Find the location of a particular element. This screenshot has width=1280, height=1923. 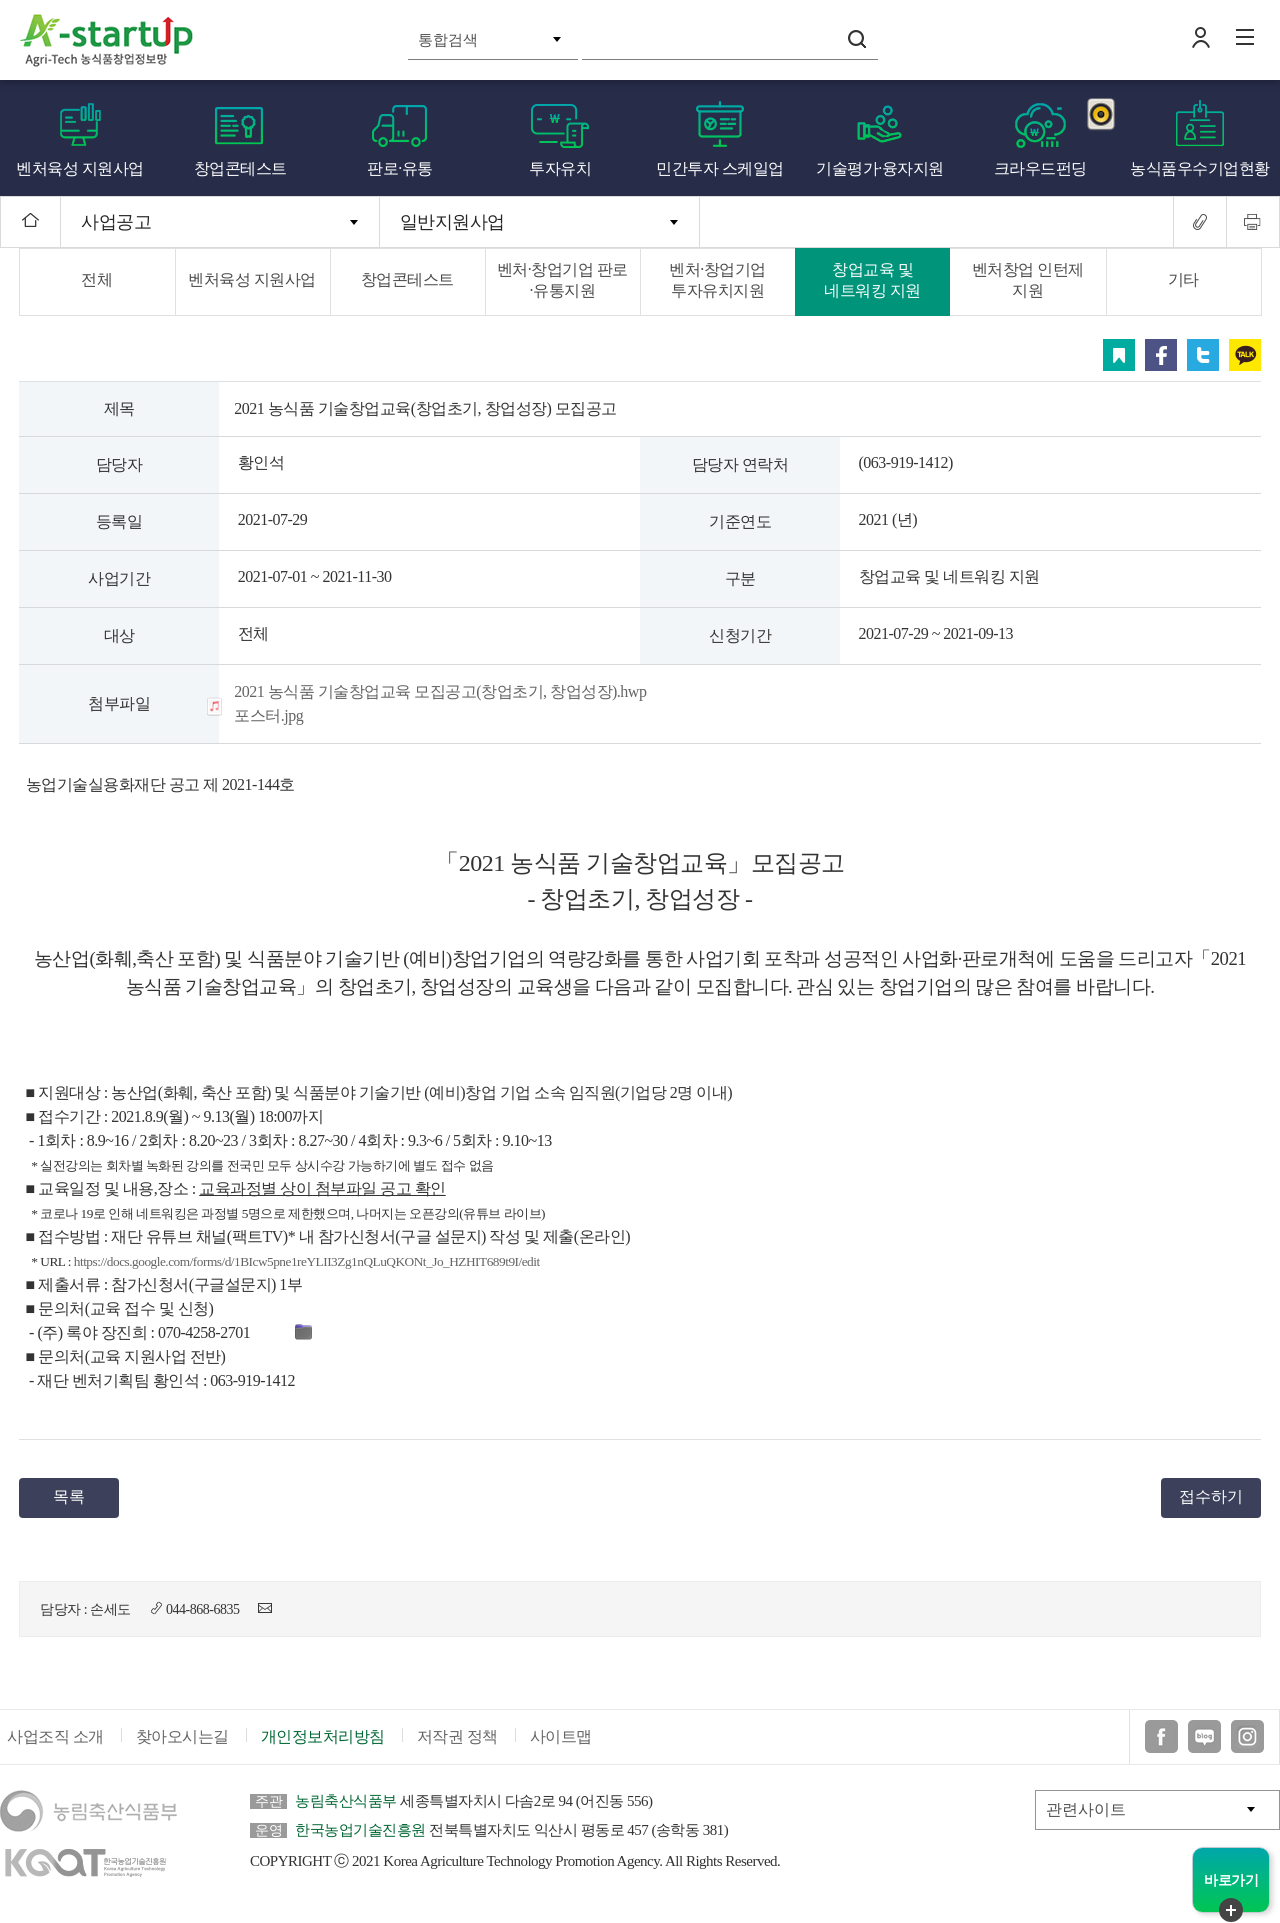

open a folder or directory is located at coordinates (303, 1331).